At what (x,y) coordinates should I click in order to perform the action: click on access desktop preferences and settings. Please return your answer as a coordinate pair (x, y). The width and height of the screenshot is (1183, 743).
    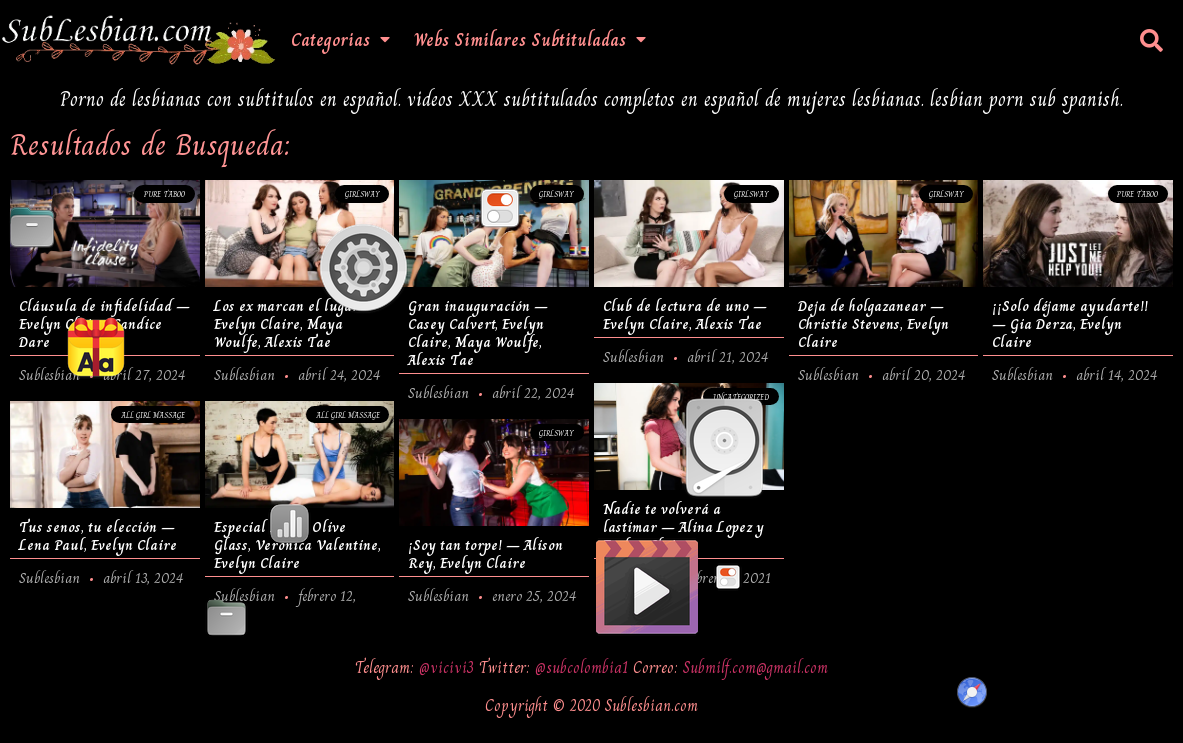
    Looking at the image, I should click on (728, 577).